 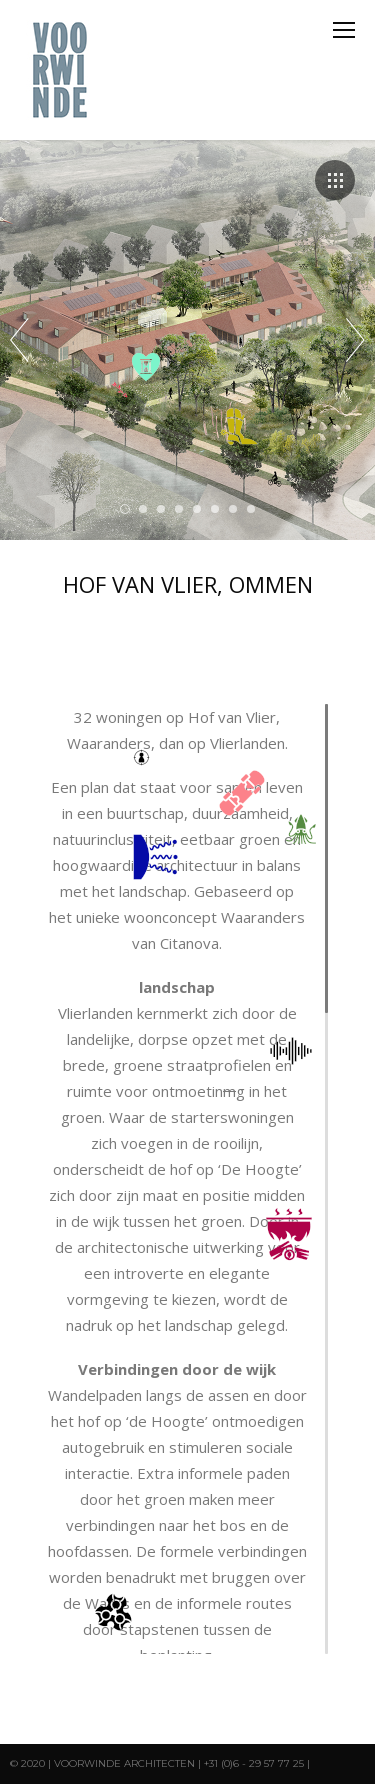 What do you see at coordinates (113, 1612) in the screenshot?
I see `a throwing star or shuriken weapon in a game inventory` at bounding box center [113, 1612].